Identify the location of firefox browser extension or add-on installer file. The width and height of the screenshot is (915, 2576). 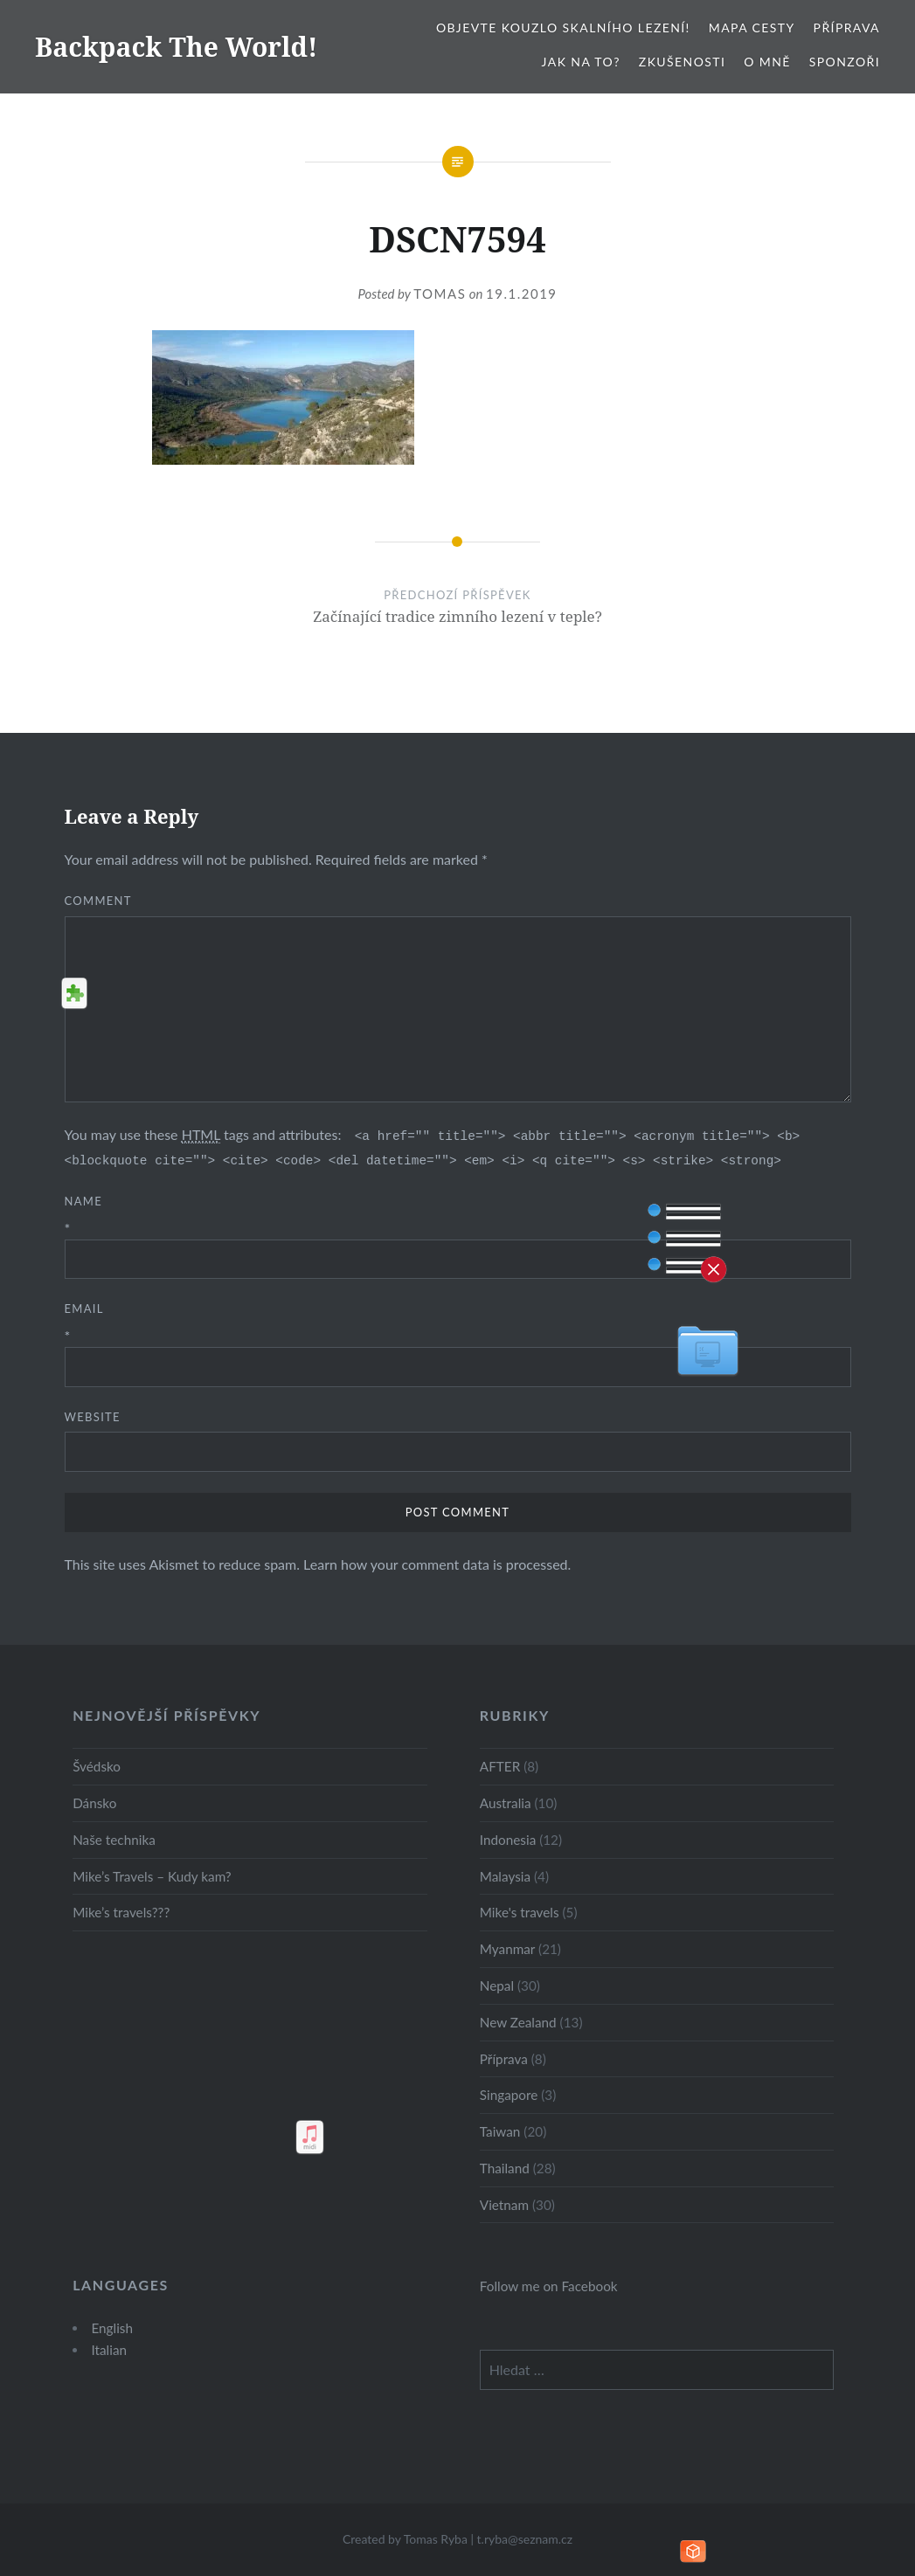
(74, 993).